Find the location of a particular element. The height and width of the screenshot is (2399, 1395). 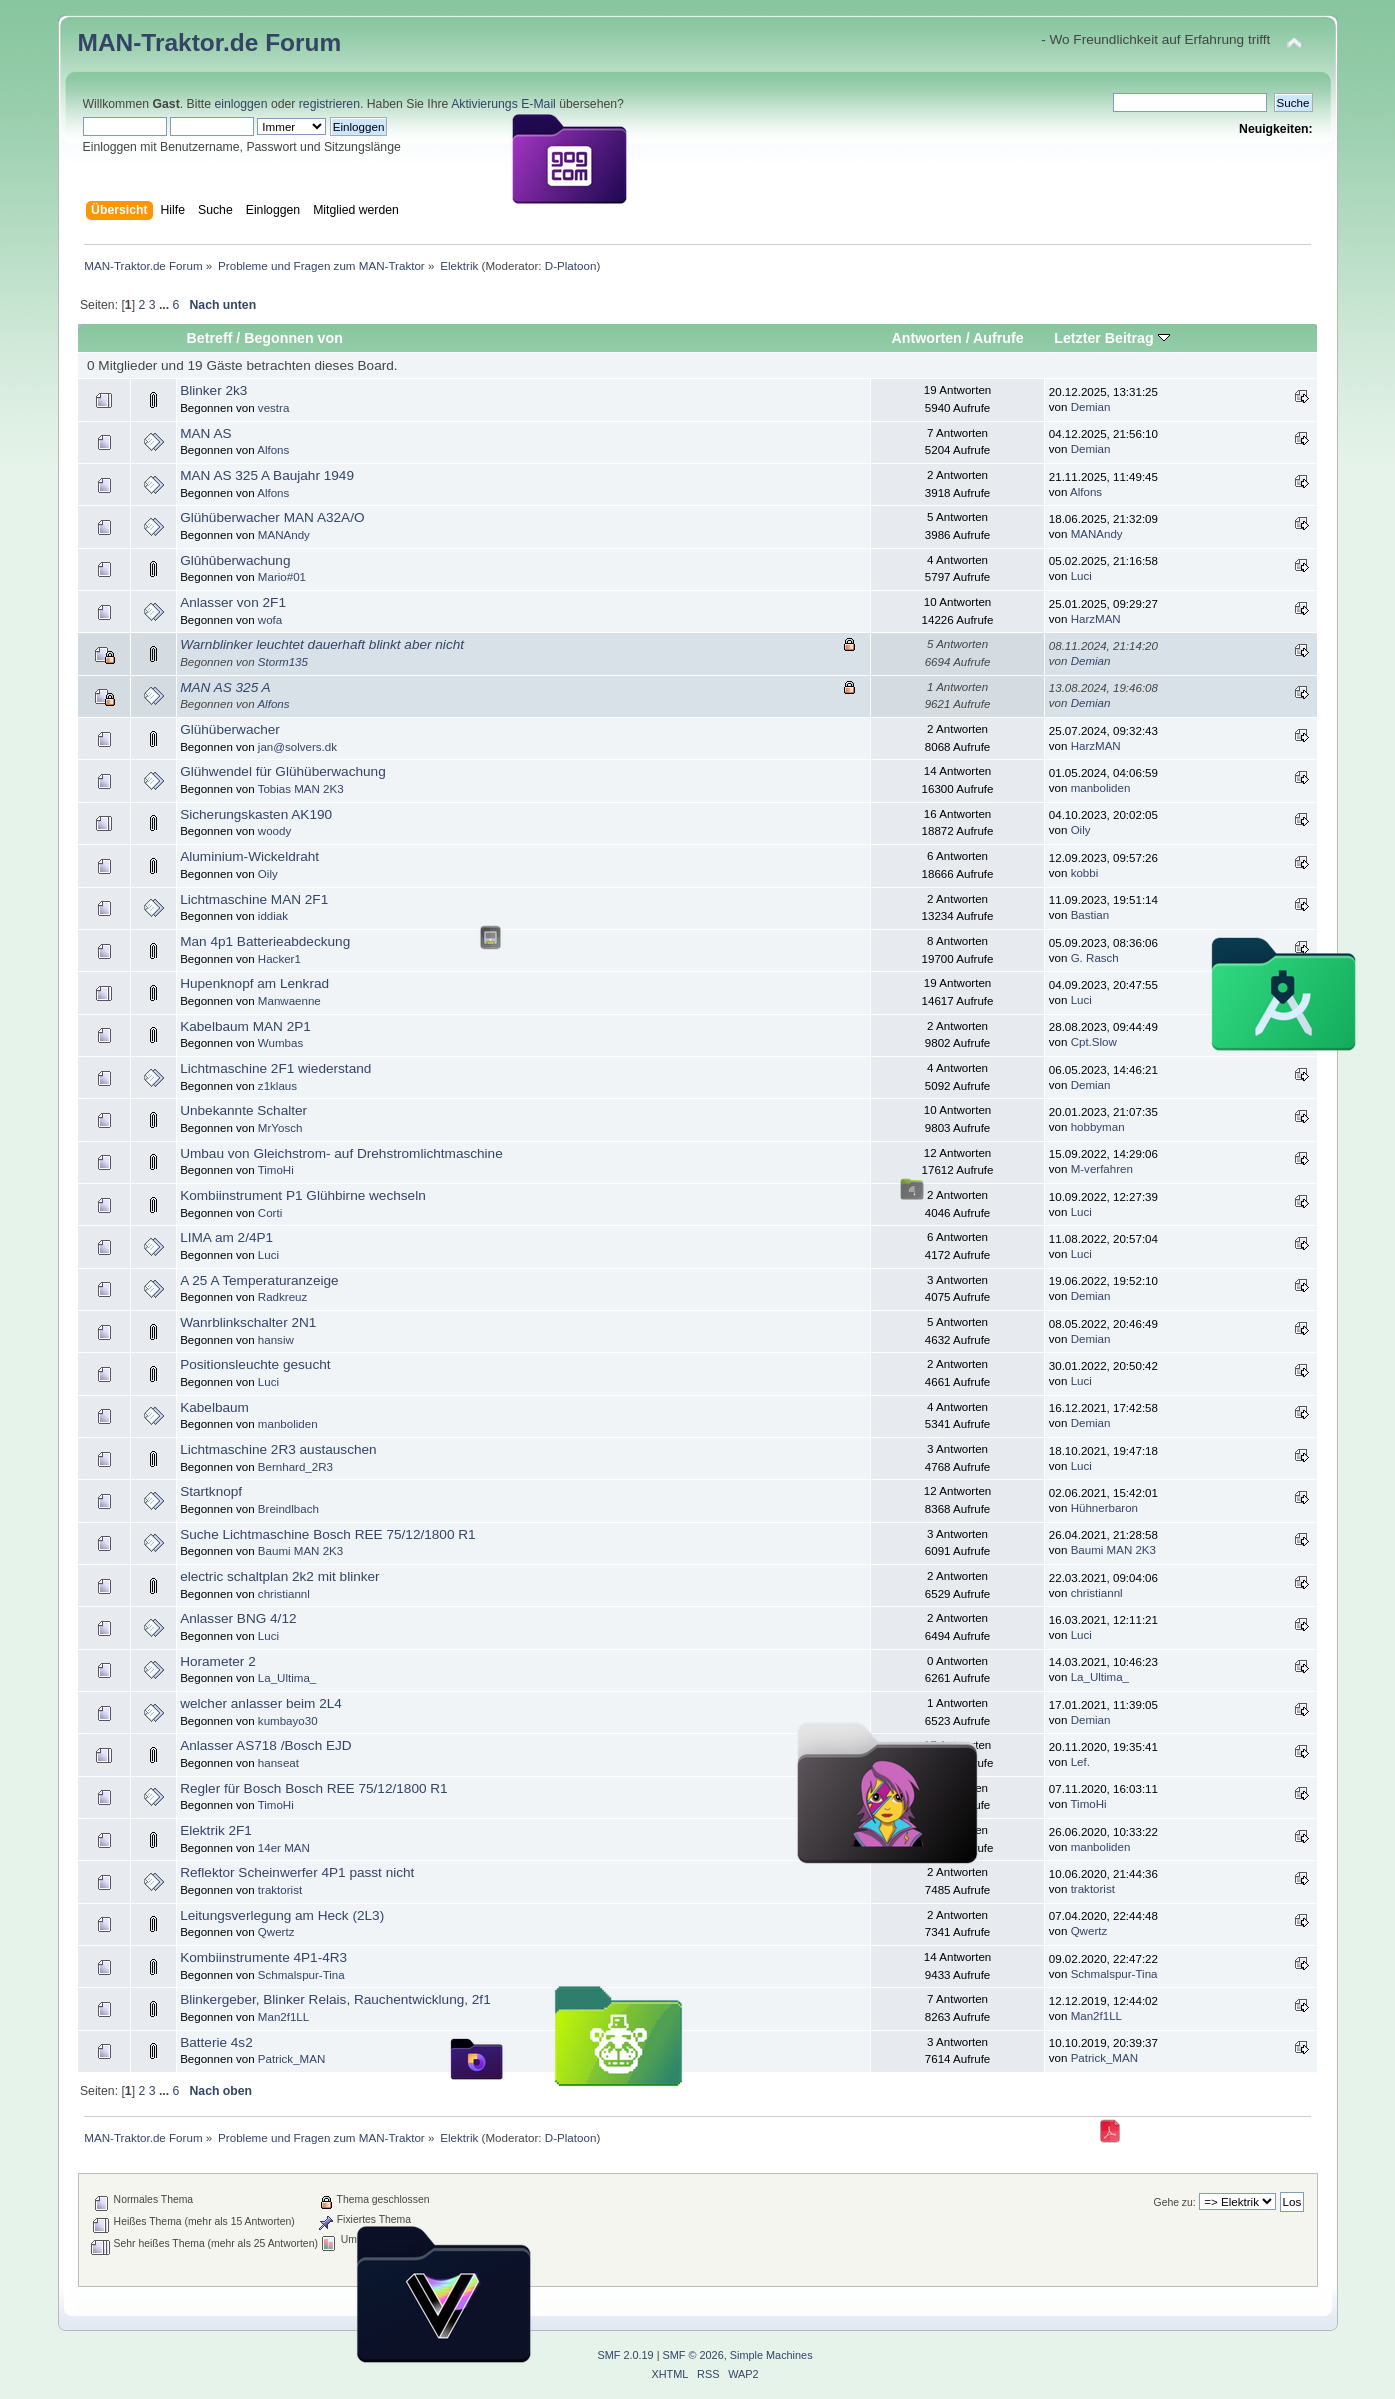

open your Game Jolt games folder is located at coordinates (618, 2039).